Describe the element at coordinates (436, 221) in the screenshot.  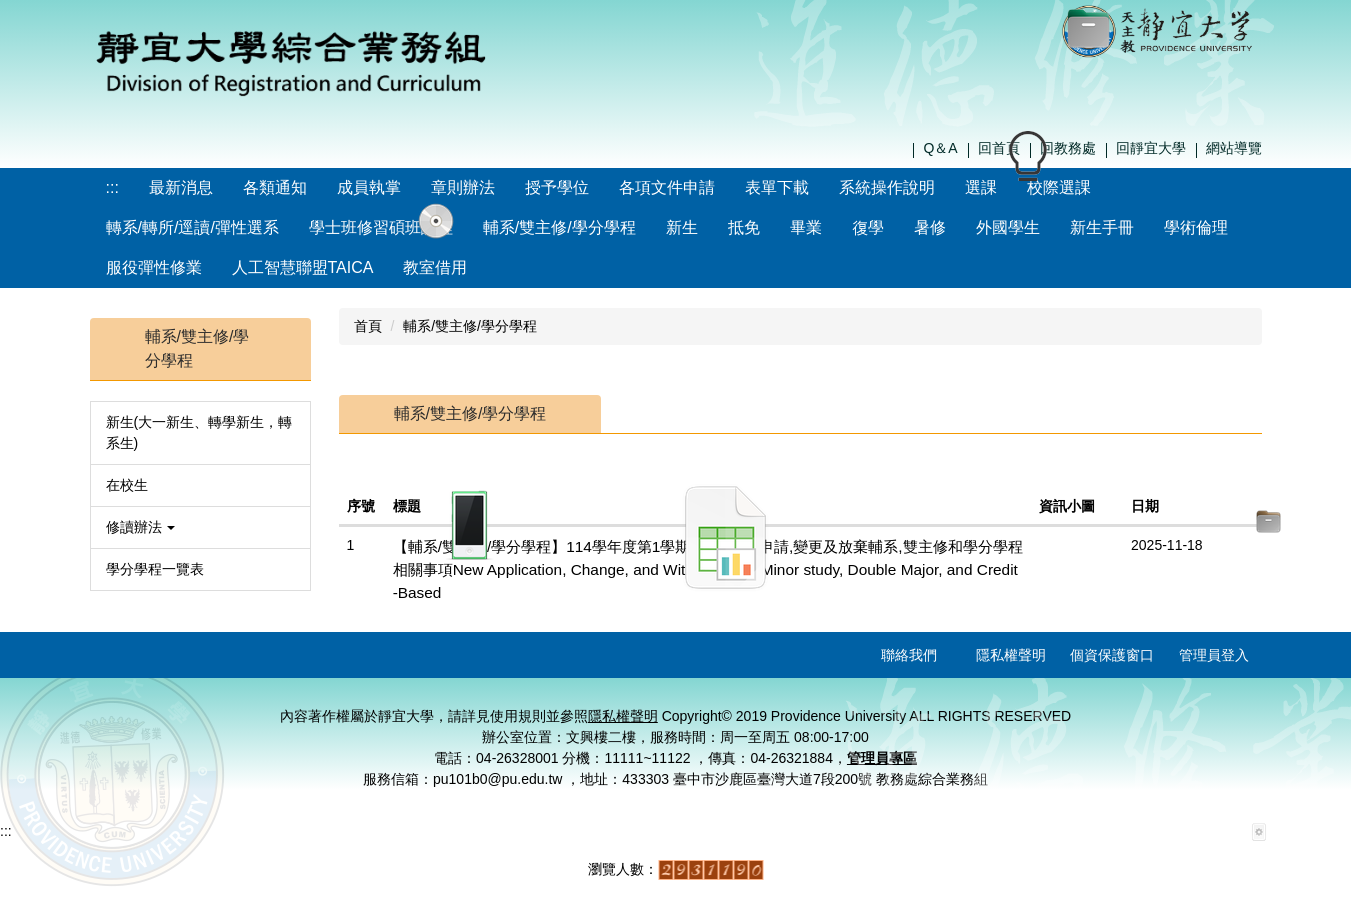
I see `indicates a DVD-RW drive or rewritable disc device` at that location.